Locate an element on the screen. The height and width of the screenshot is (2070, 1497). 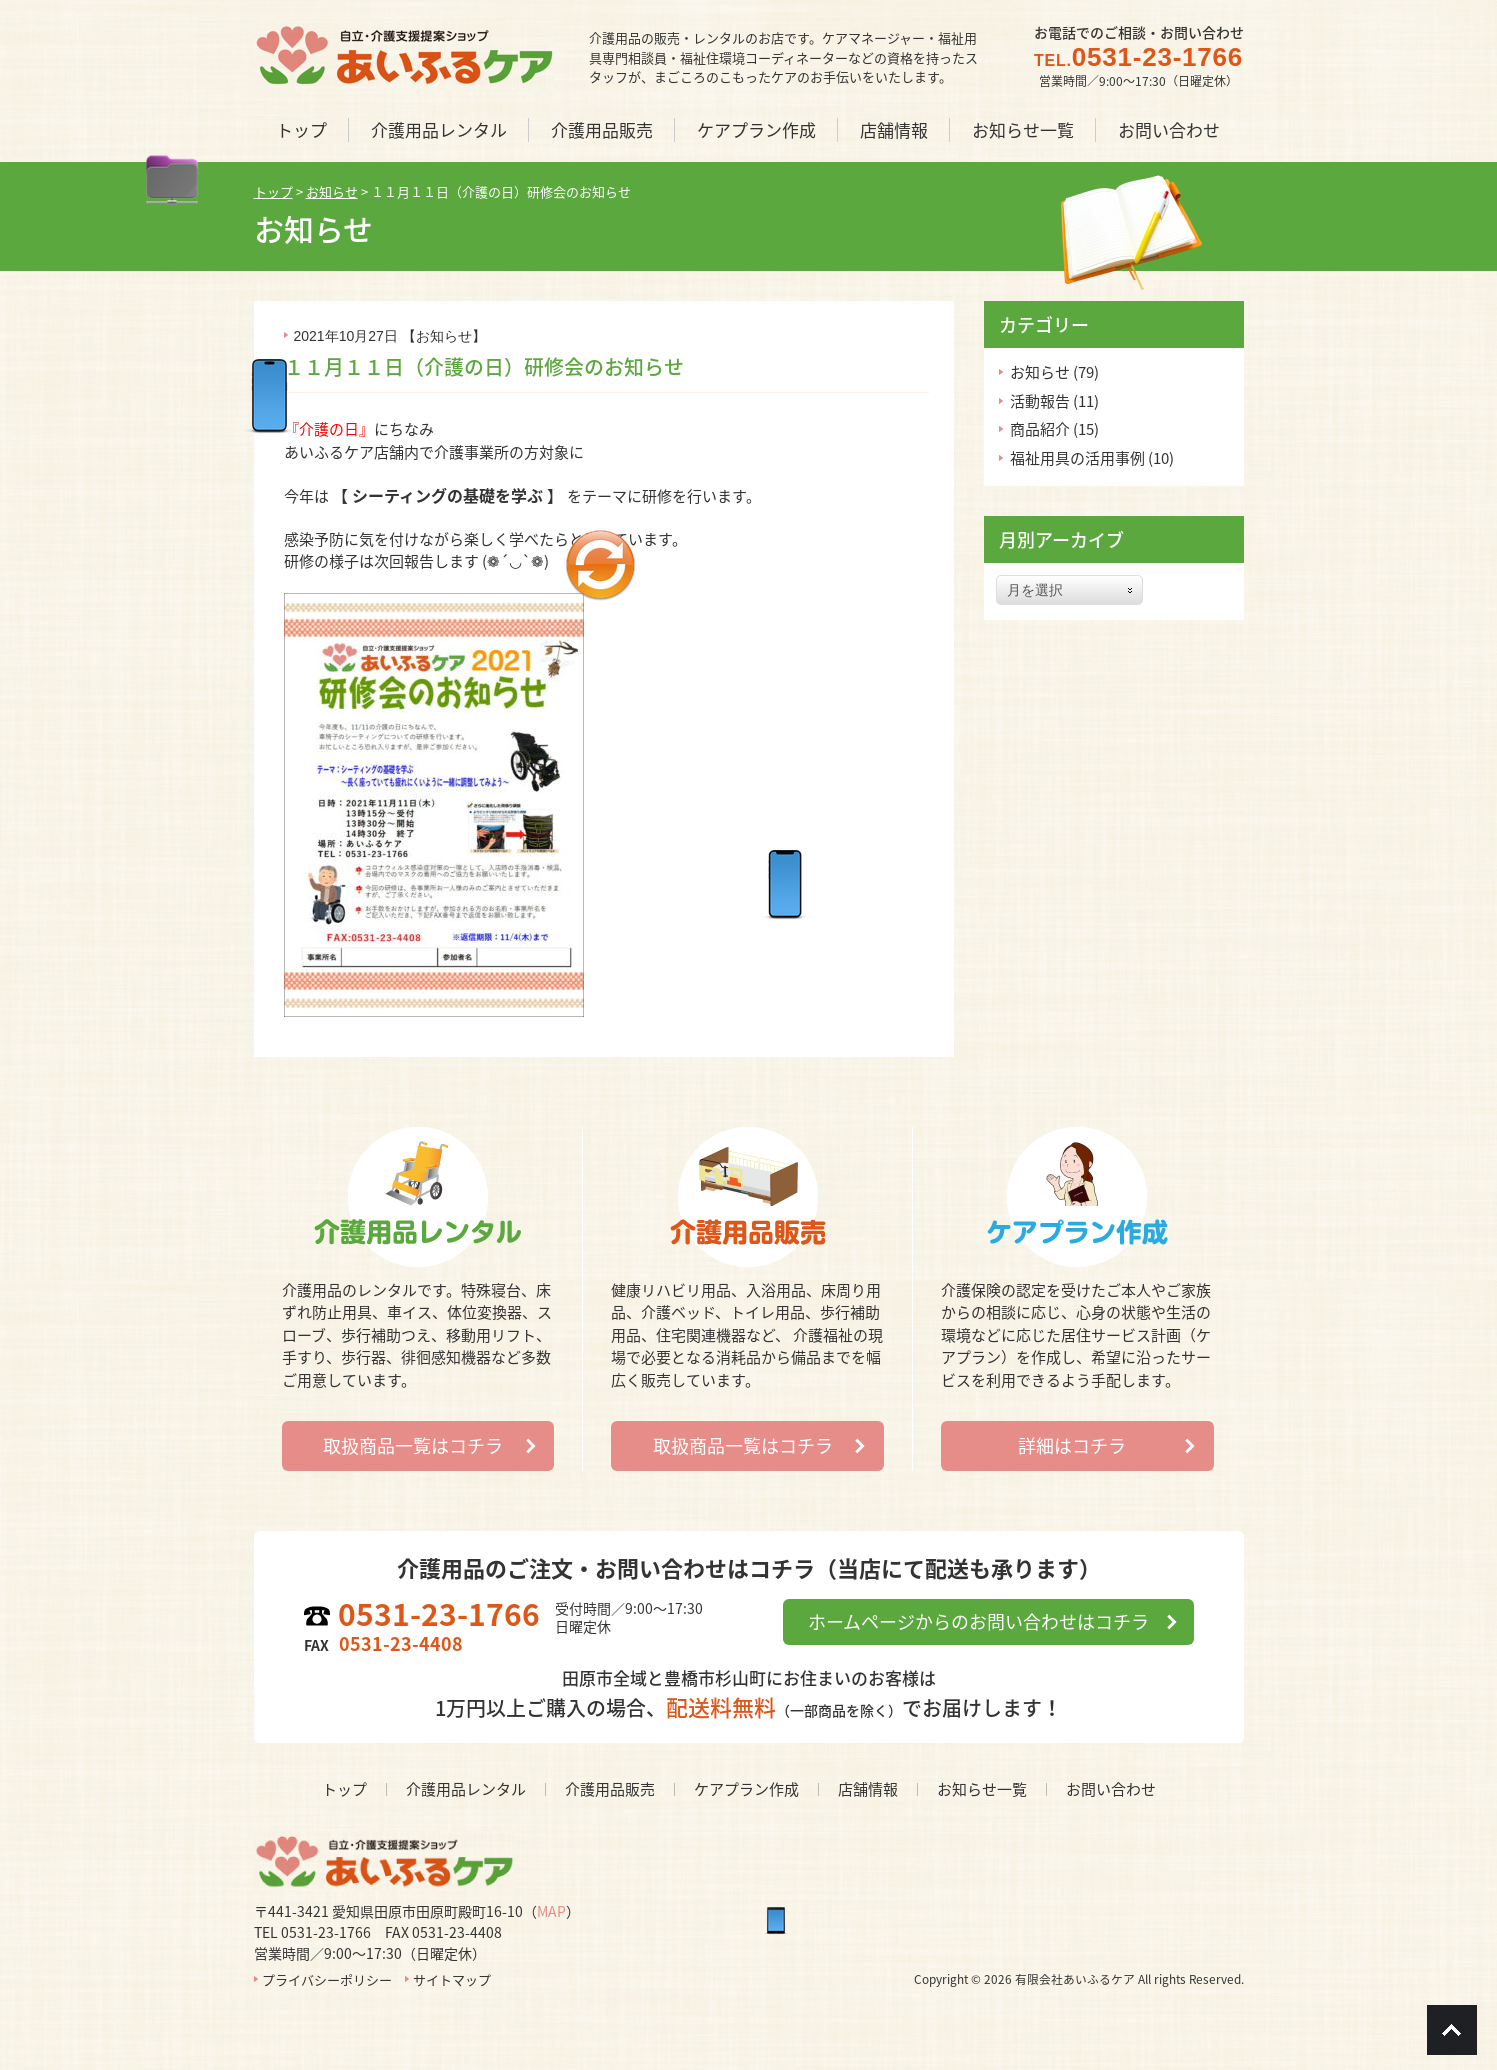
indicates a connected iPhone device is located at coordinates (785, 885).